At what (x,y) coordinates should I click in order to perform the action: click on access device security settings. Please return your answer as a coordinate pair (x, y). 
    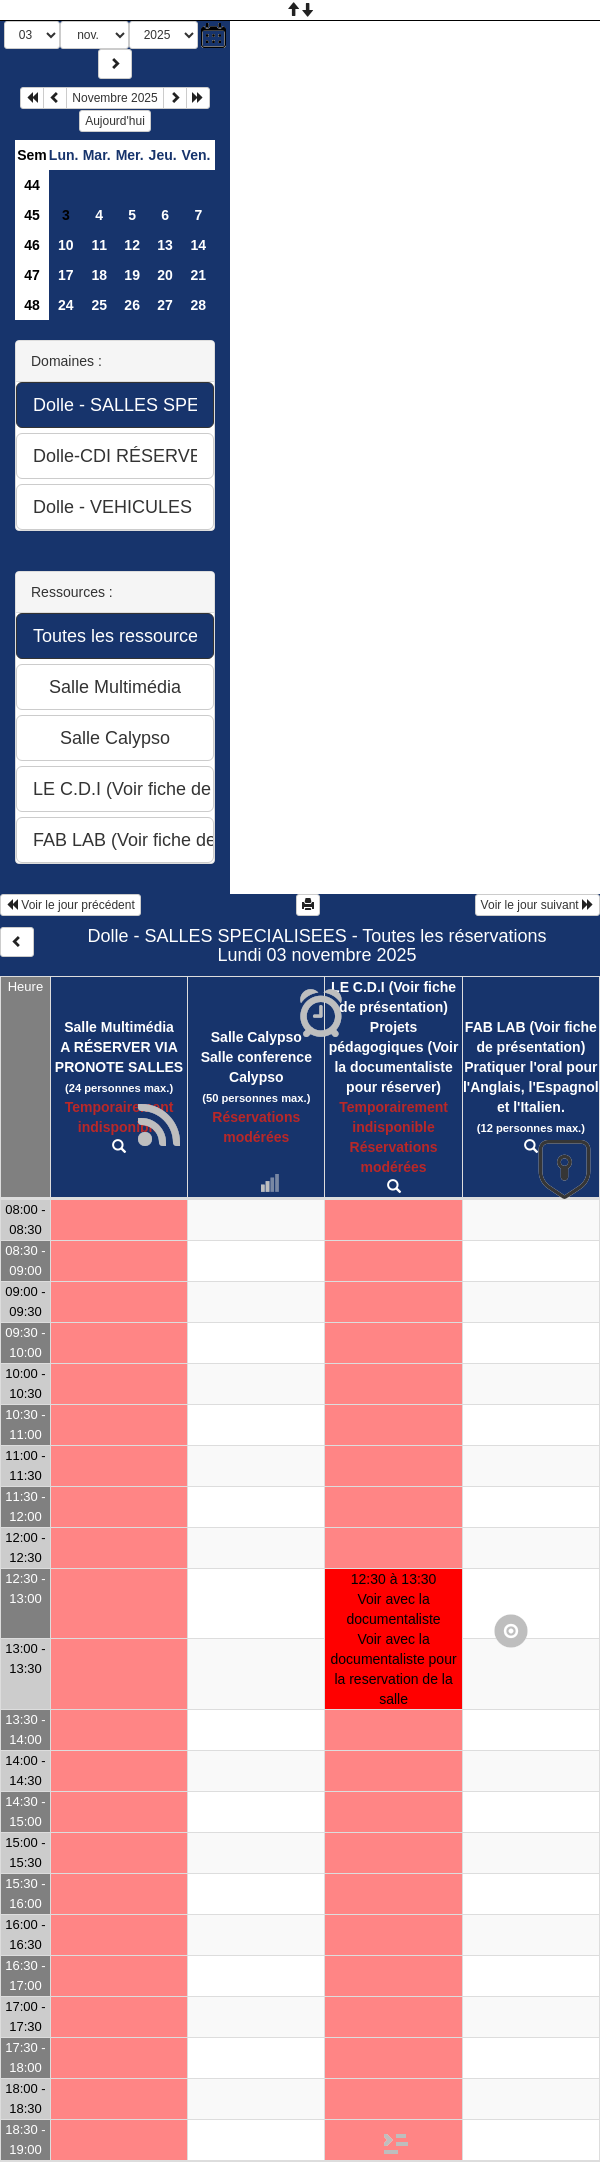
    Looking at the image, I should click on (564, 1169).